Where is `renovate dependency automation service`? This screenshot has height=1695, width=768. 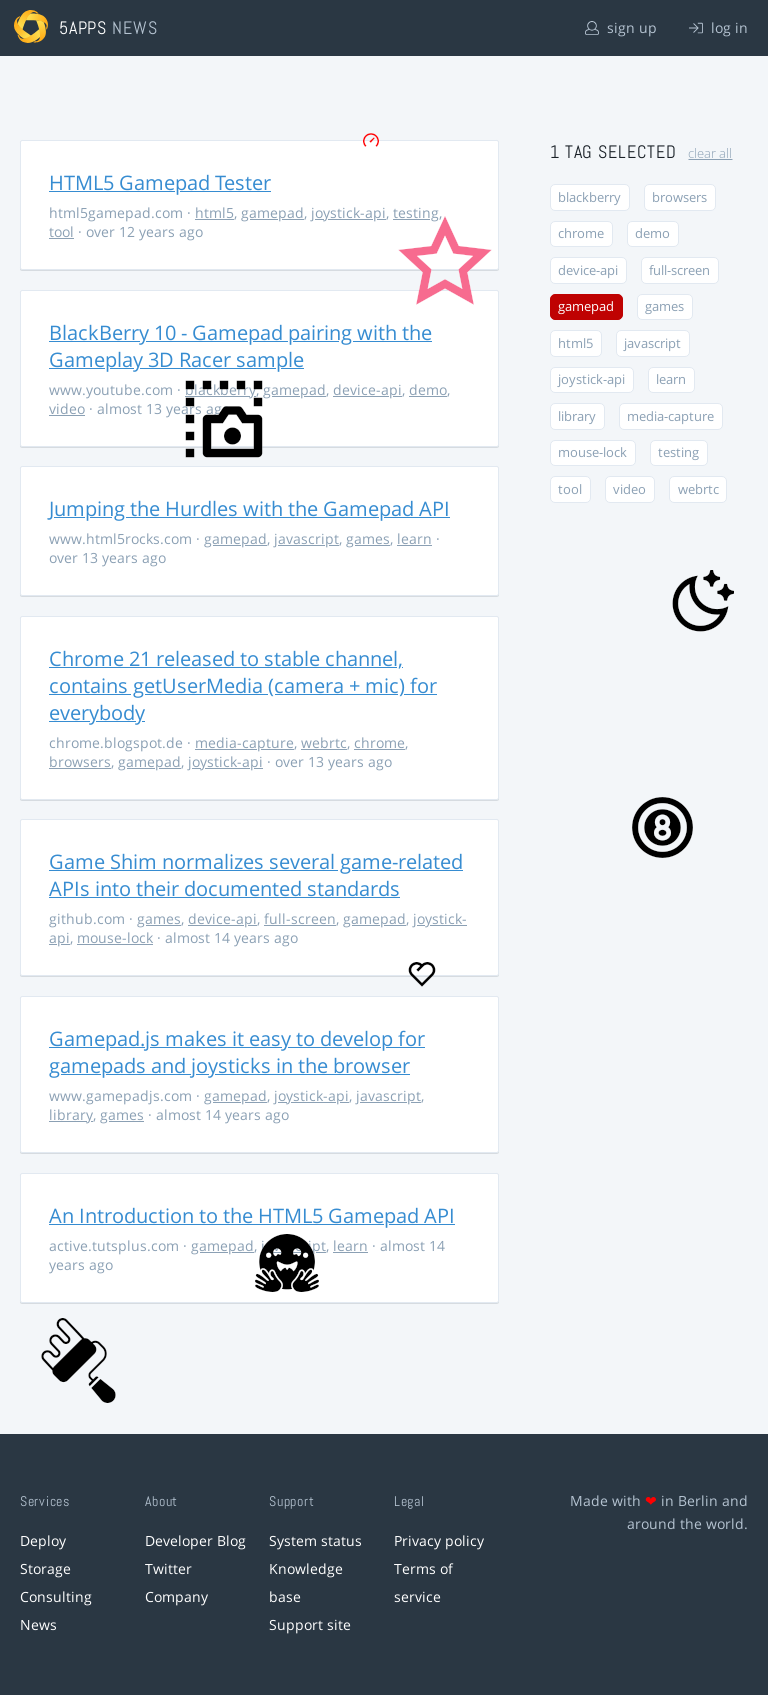
renovate dependency automation service is located at coordinates (78, 1360).